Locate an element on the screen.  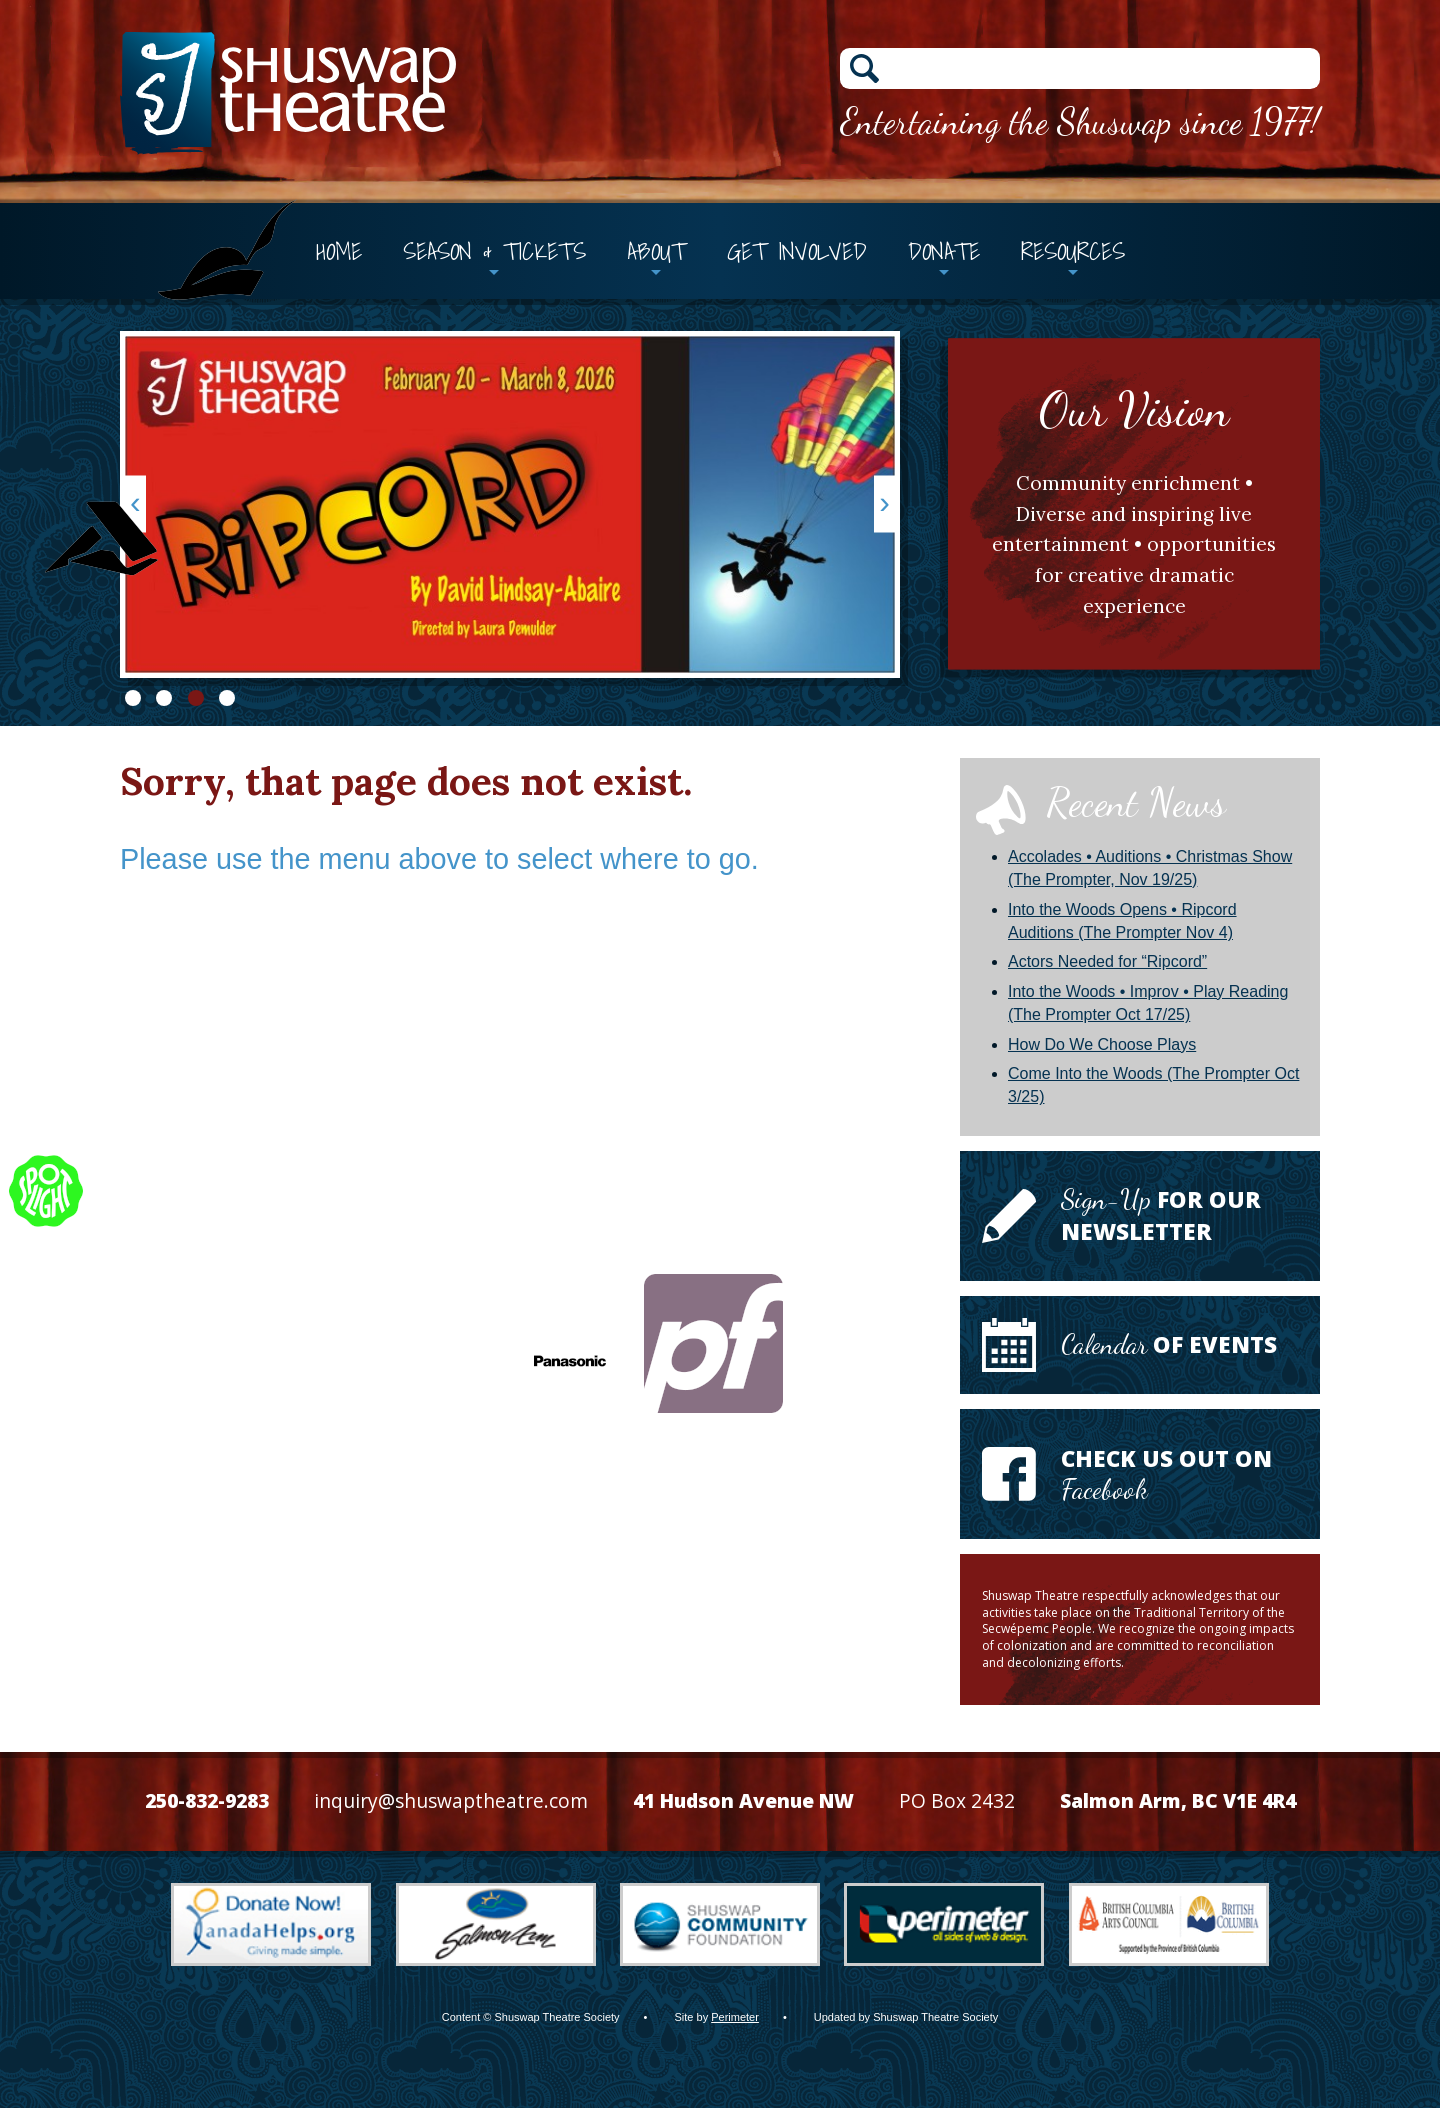
accusoft company logo is located at coordinates (101, 538).